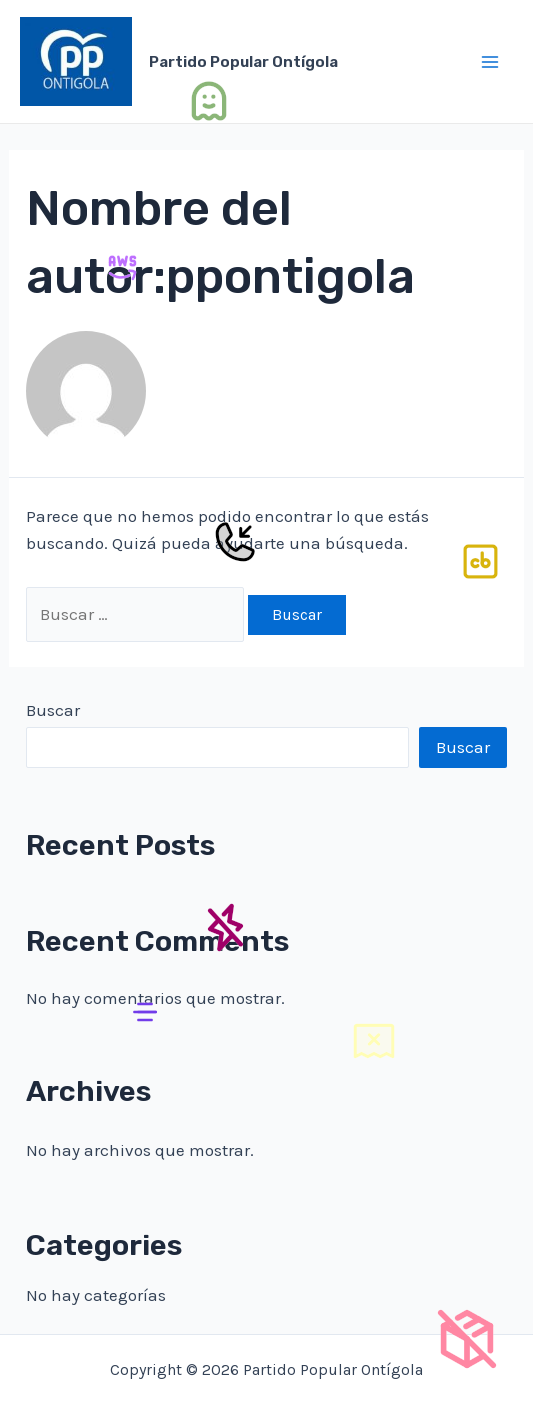 The image size is (533, 1414). What do you see at coordinates (209, 101) in the screenshot?
I see `enable ghost mode or incognito browsing` at bounding box center [209, 101].